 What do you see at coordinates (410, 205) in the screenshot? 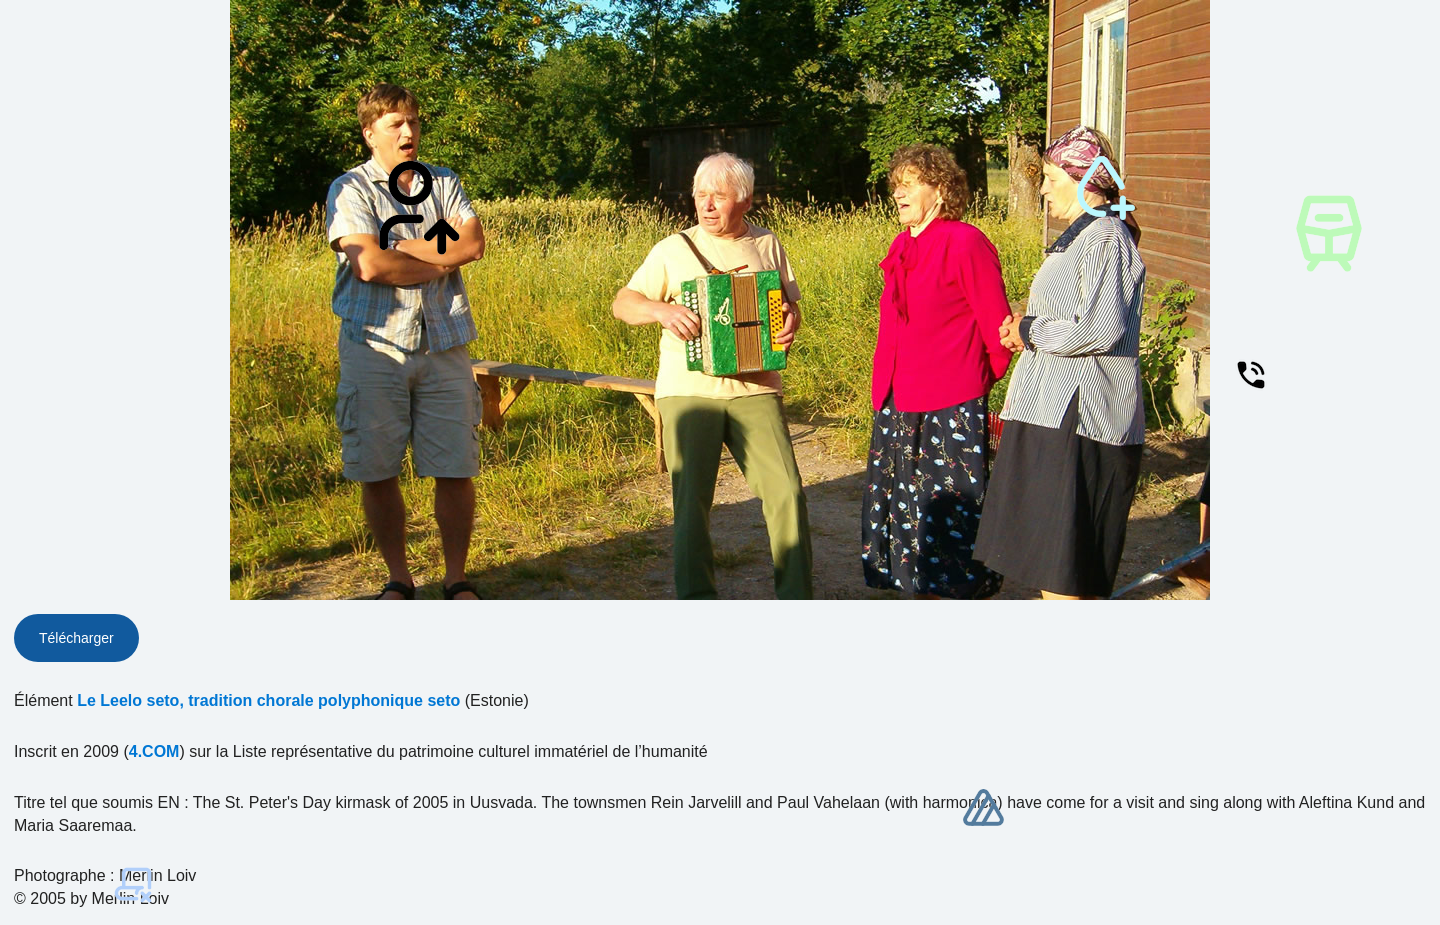
I see `promote user or elevate permissions` at bounding box center [410, 205].